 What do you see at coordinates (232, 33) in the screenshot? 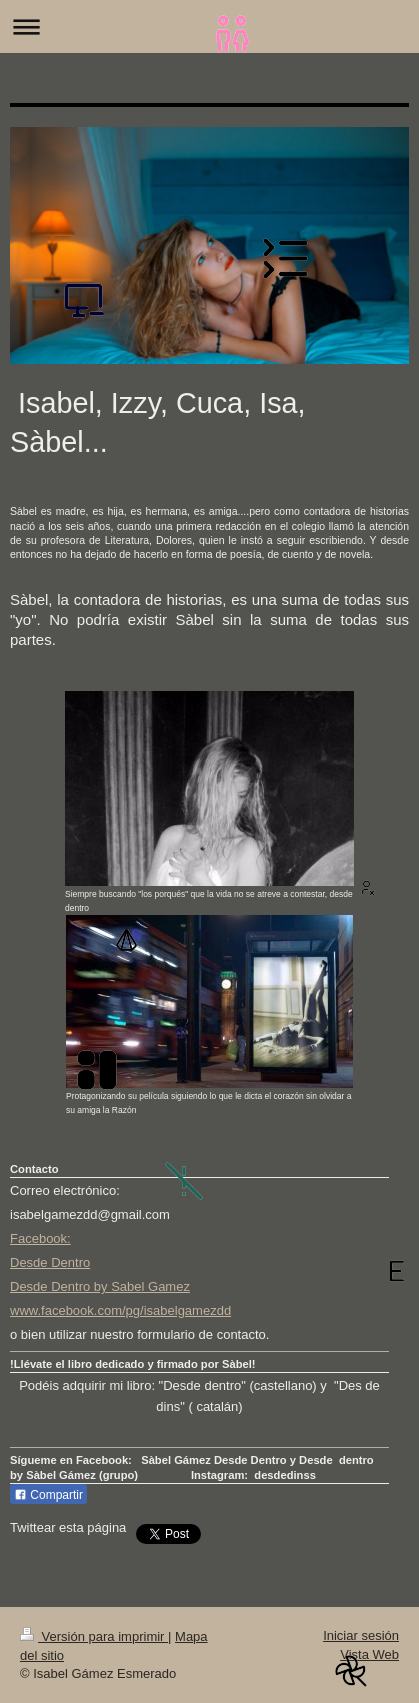
I see `view your friends list` at bounding box center [232, 33].